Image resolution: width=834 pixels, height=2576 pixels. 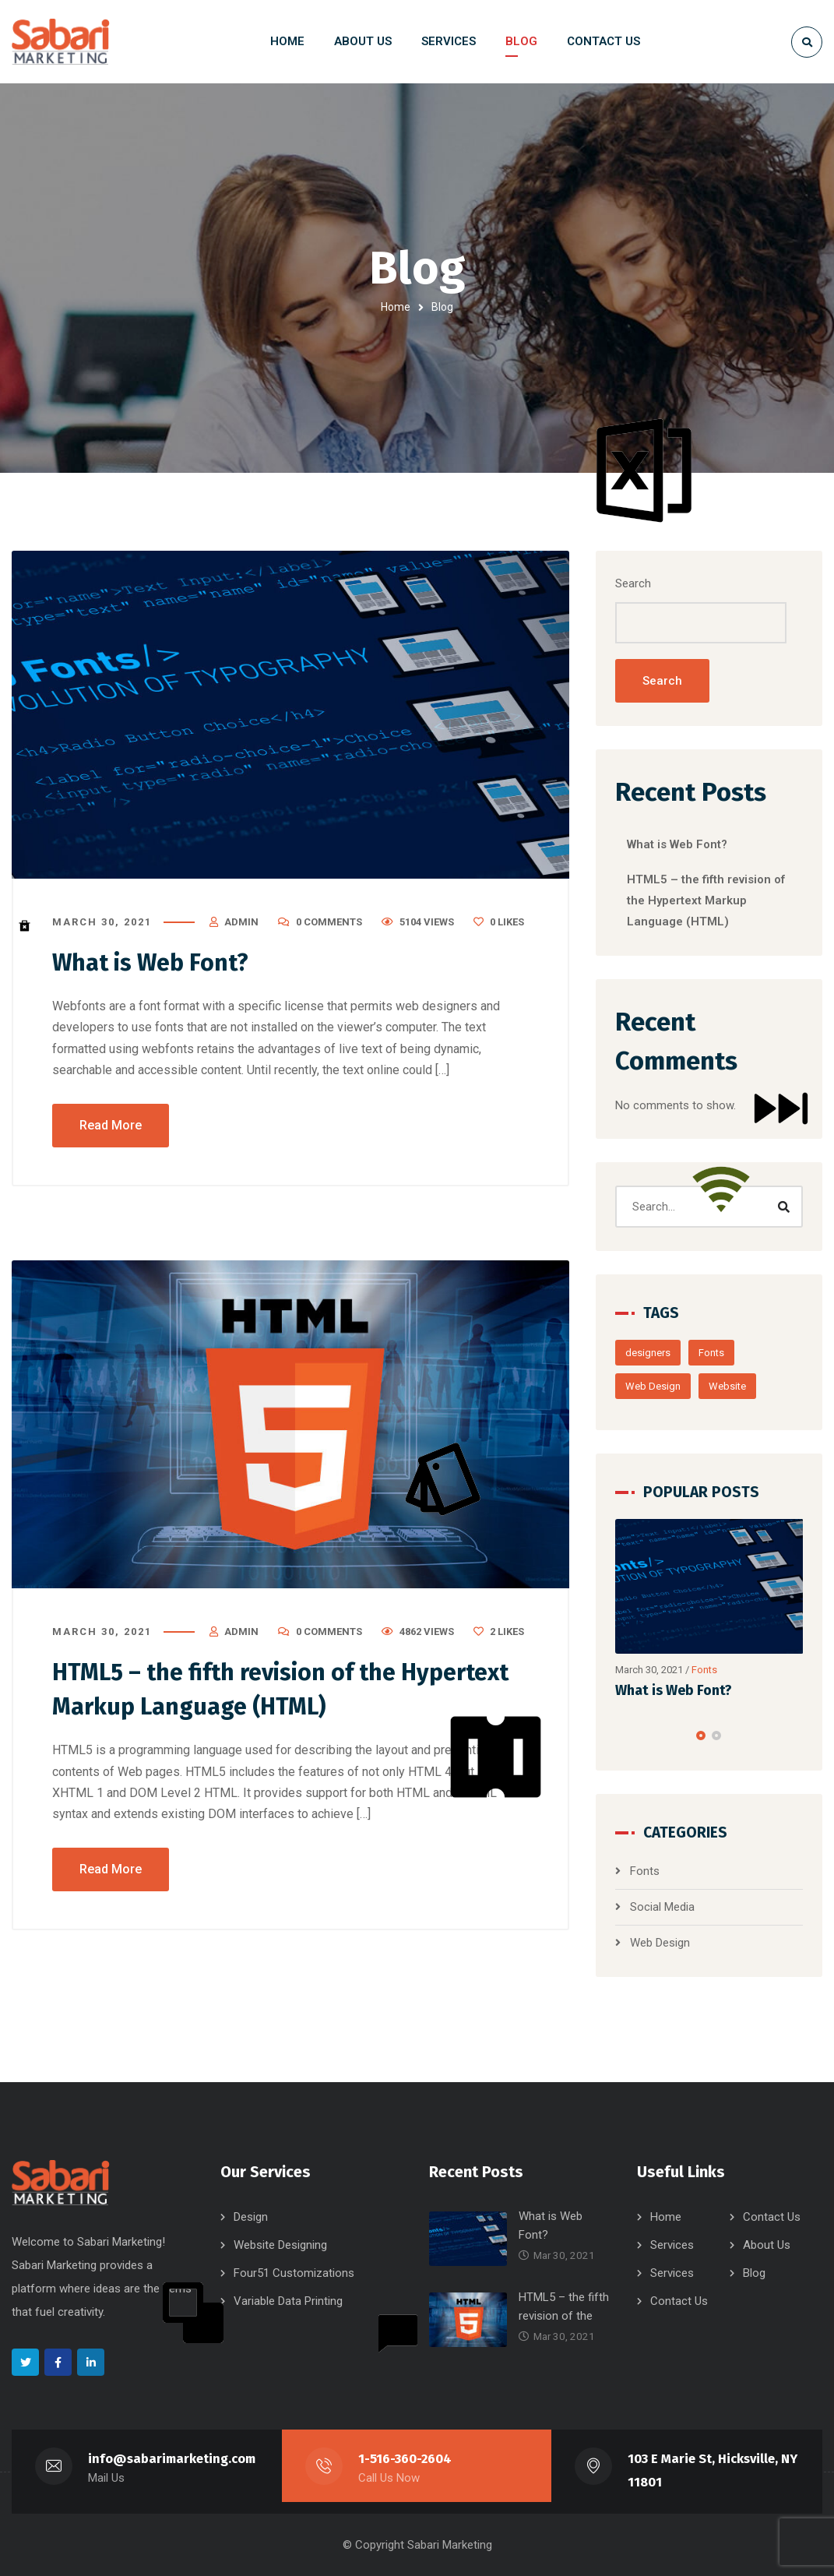 I want to click on skip to the end of the track, so click(x=781, y=1108).